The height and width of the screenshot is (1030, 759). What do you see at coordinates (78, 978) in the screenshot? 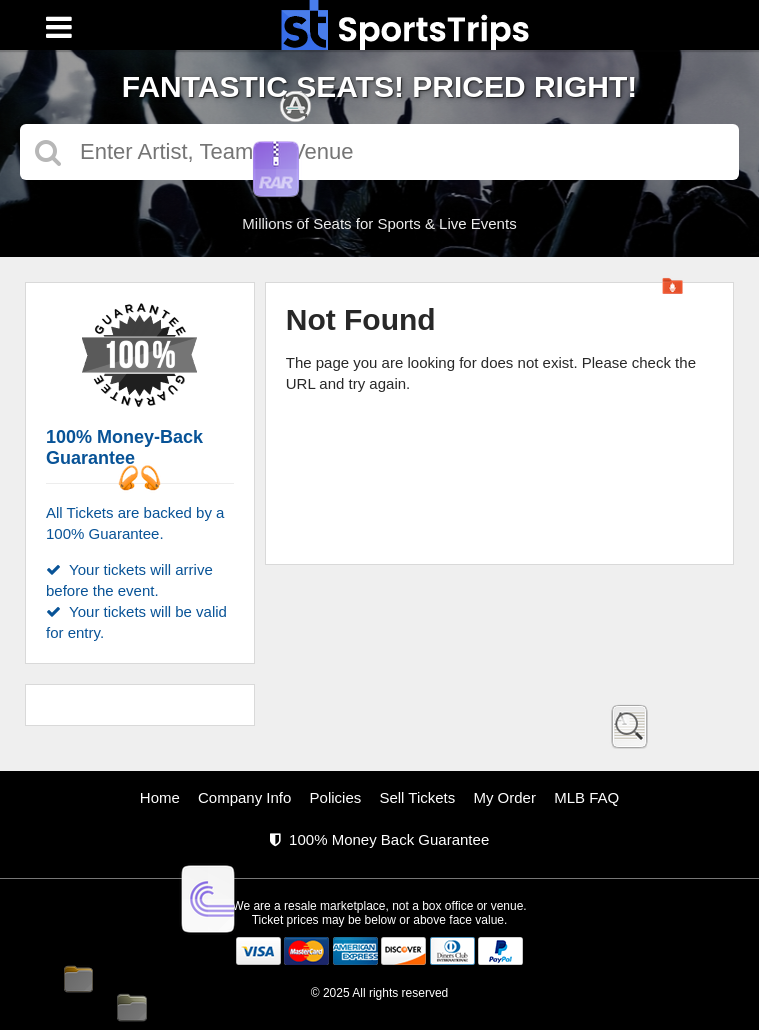
I see `open a folder to view its contents` at bounding box center [78, 978].